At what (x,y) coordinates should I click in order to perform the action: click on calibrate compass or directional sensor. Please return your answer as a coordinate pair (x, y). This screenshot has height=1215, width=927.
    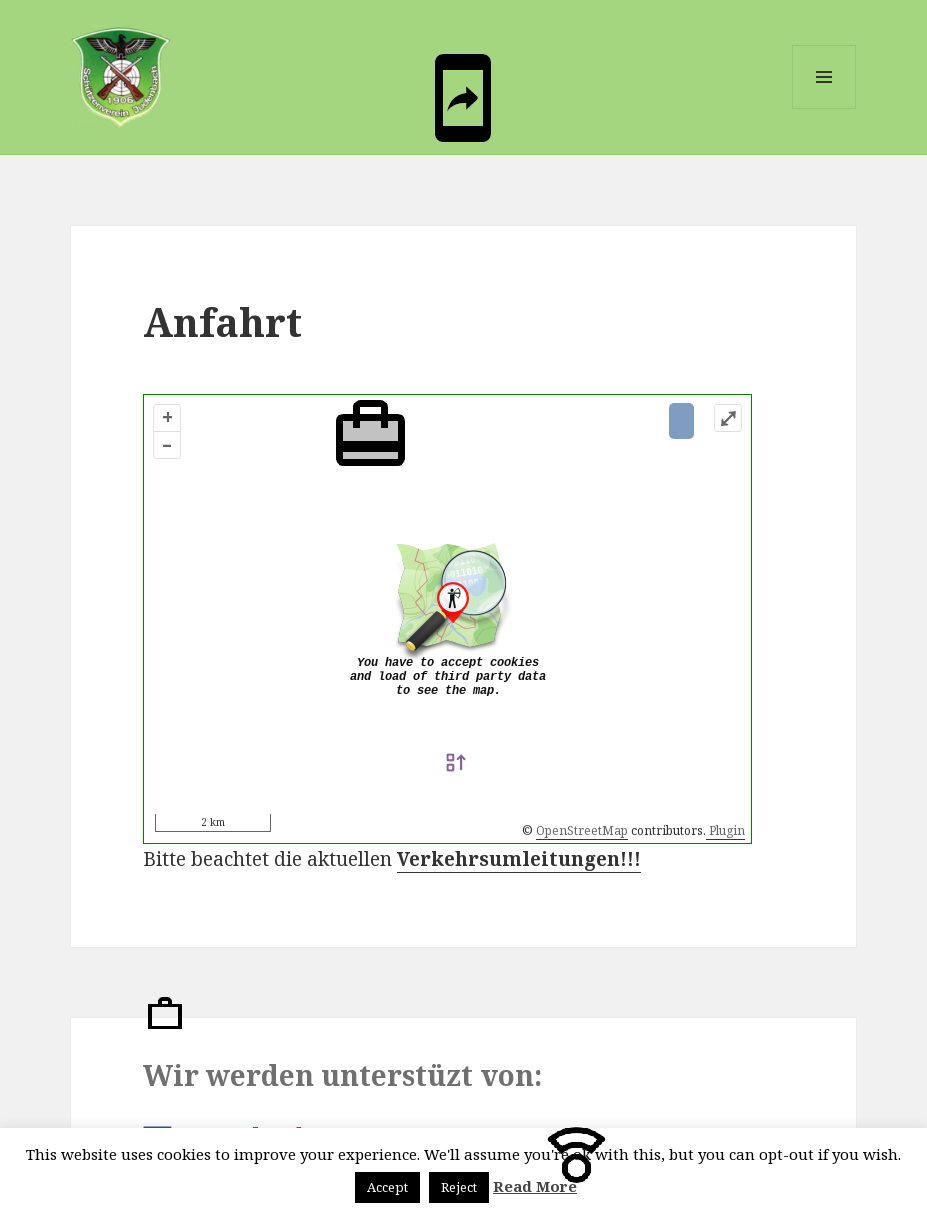
    Looking at the image, I should click on (576, 1153).